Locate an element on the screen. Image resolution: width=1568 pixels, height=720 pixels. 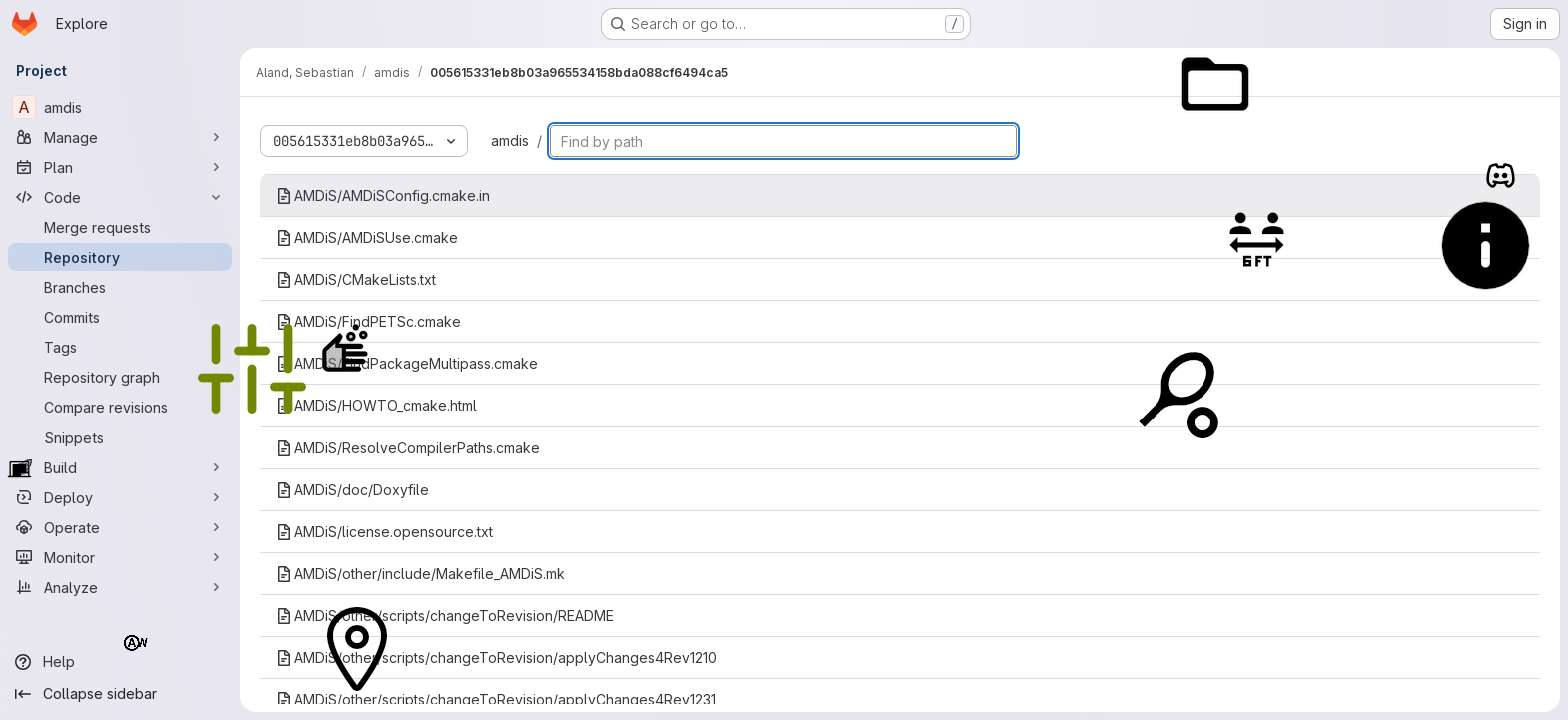
enable automatic white balance is located at coordinates (136, 643).